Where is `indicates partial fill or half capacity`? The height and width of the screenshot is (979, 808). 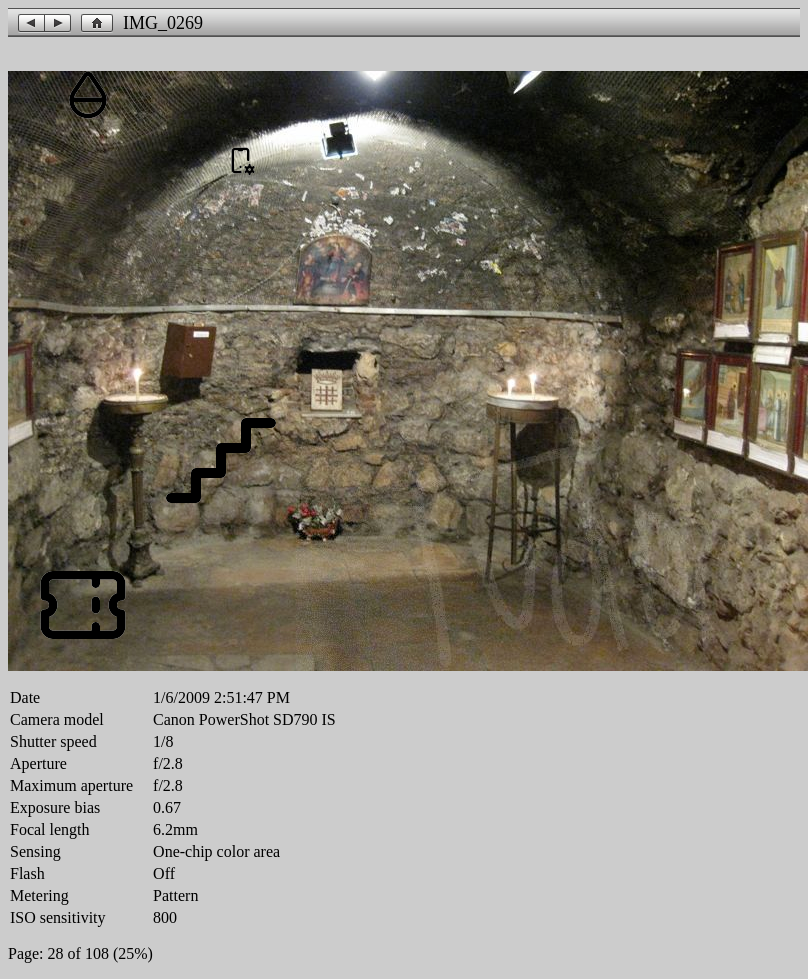 indicates partial fill or half capacity is located at coordinates (88, 95).